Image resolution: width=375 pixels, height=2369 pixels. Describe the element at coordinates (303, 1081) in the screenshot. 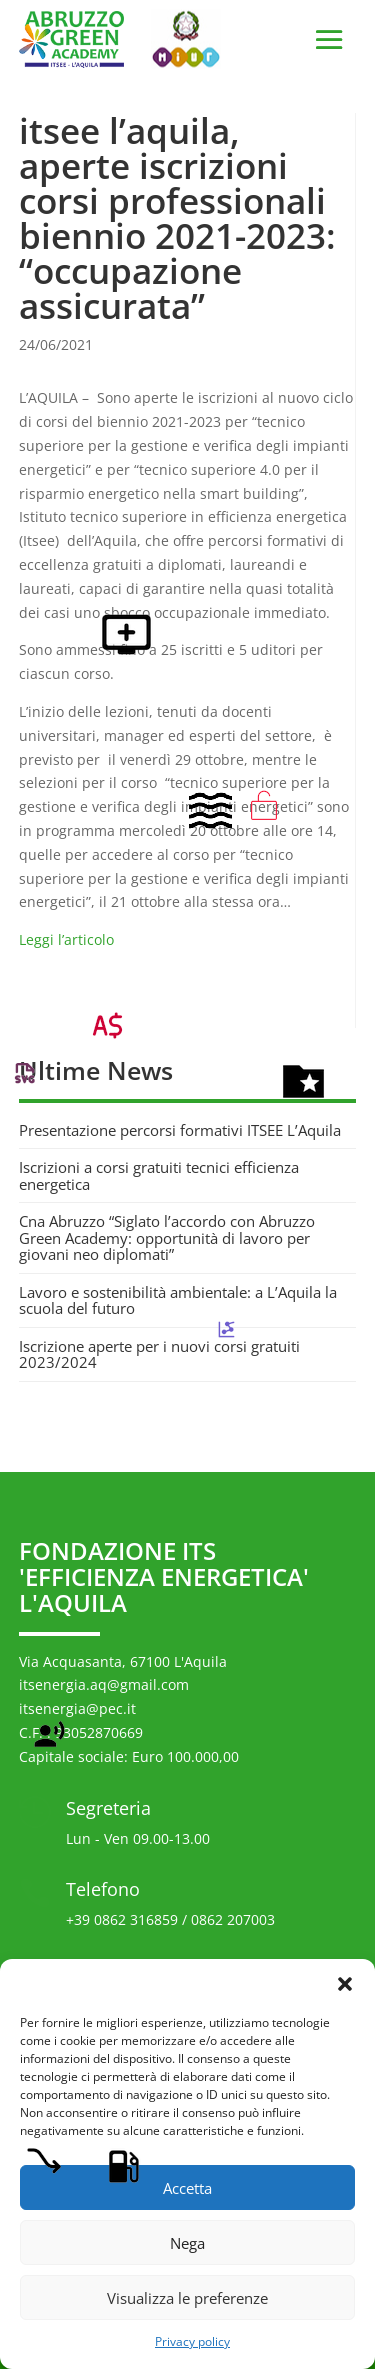

I see `access your starred or favorite files` at that location.